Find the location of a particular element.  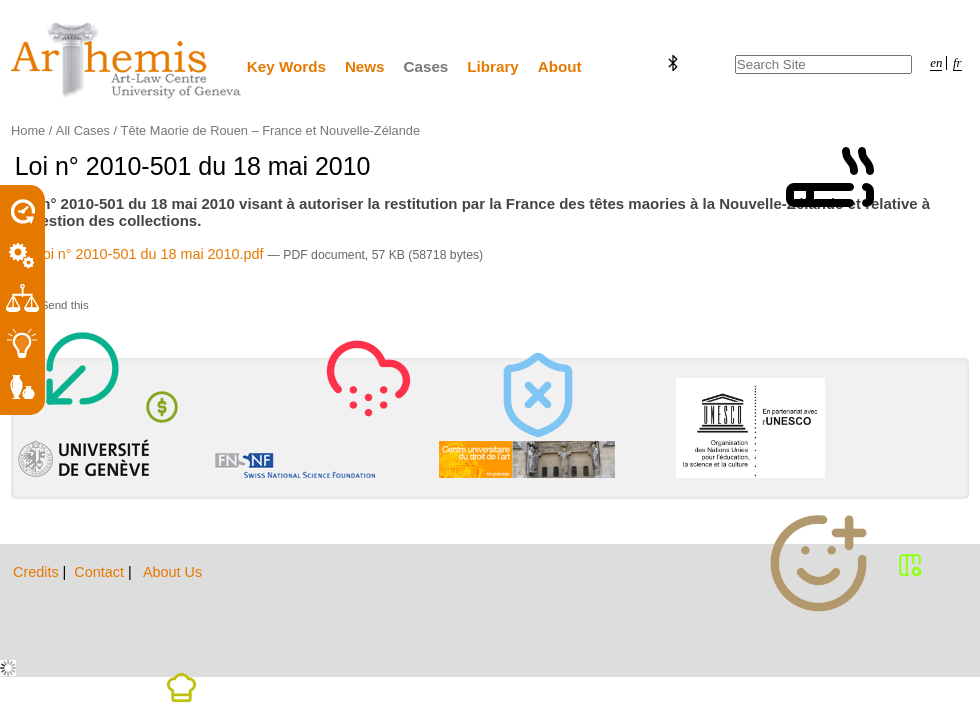

toggle bluetooth connectivity on or off is located at coordinates (673, 63).